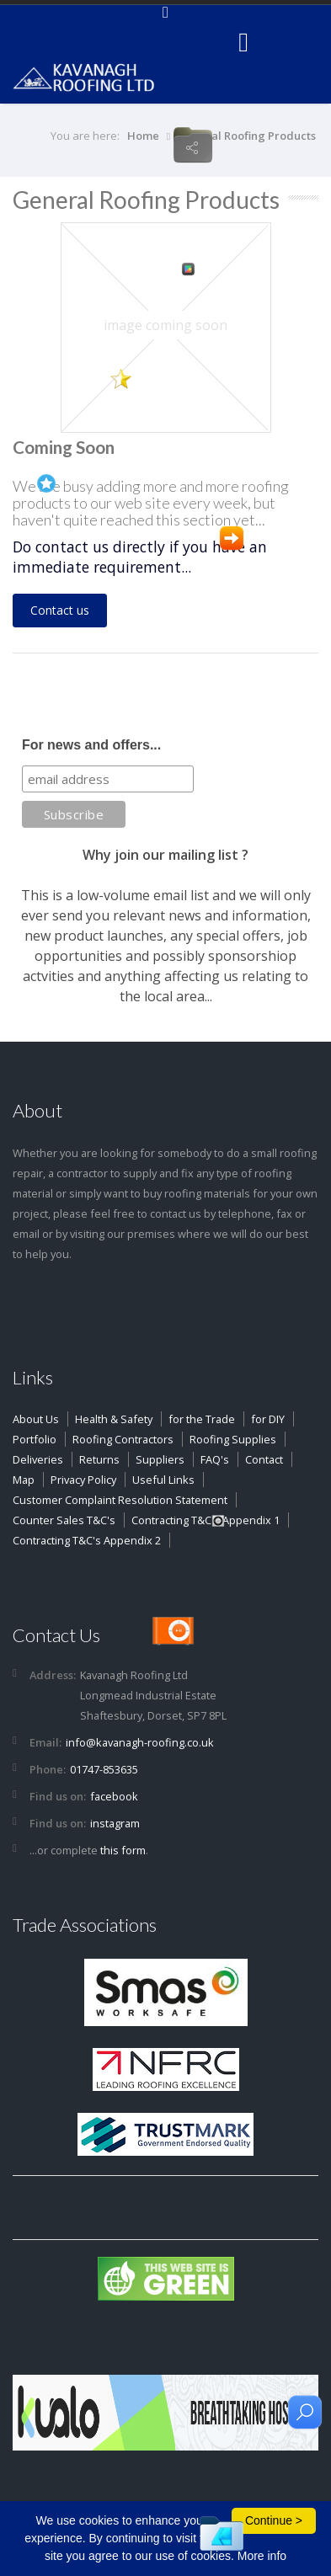 The width and height of the screenshot is (331, 2576). I want to click on indicates a partial or half rating, so click(120, 379).